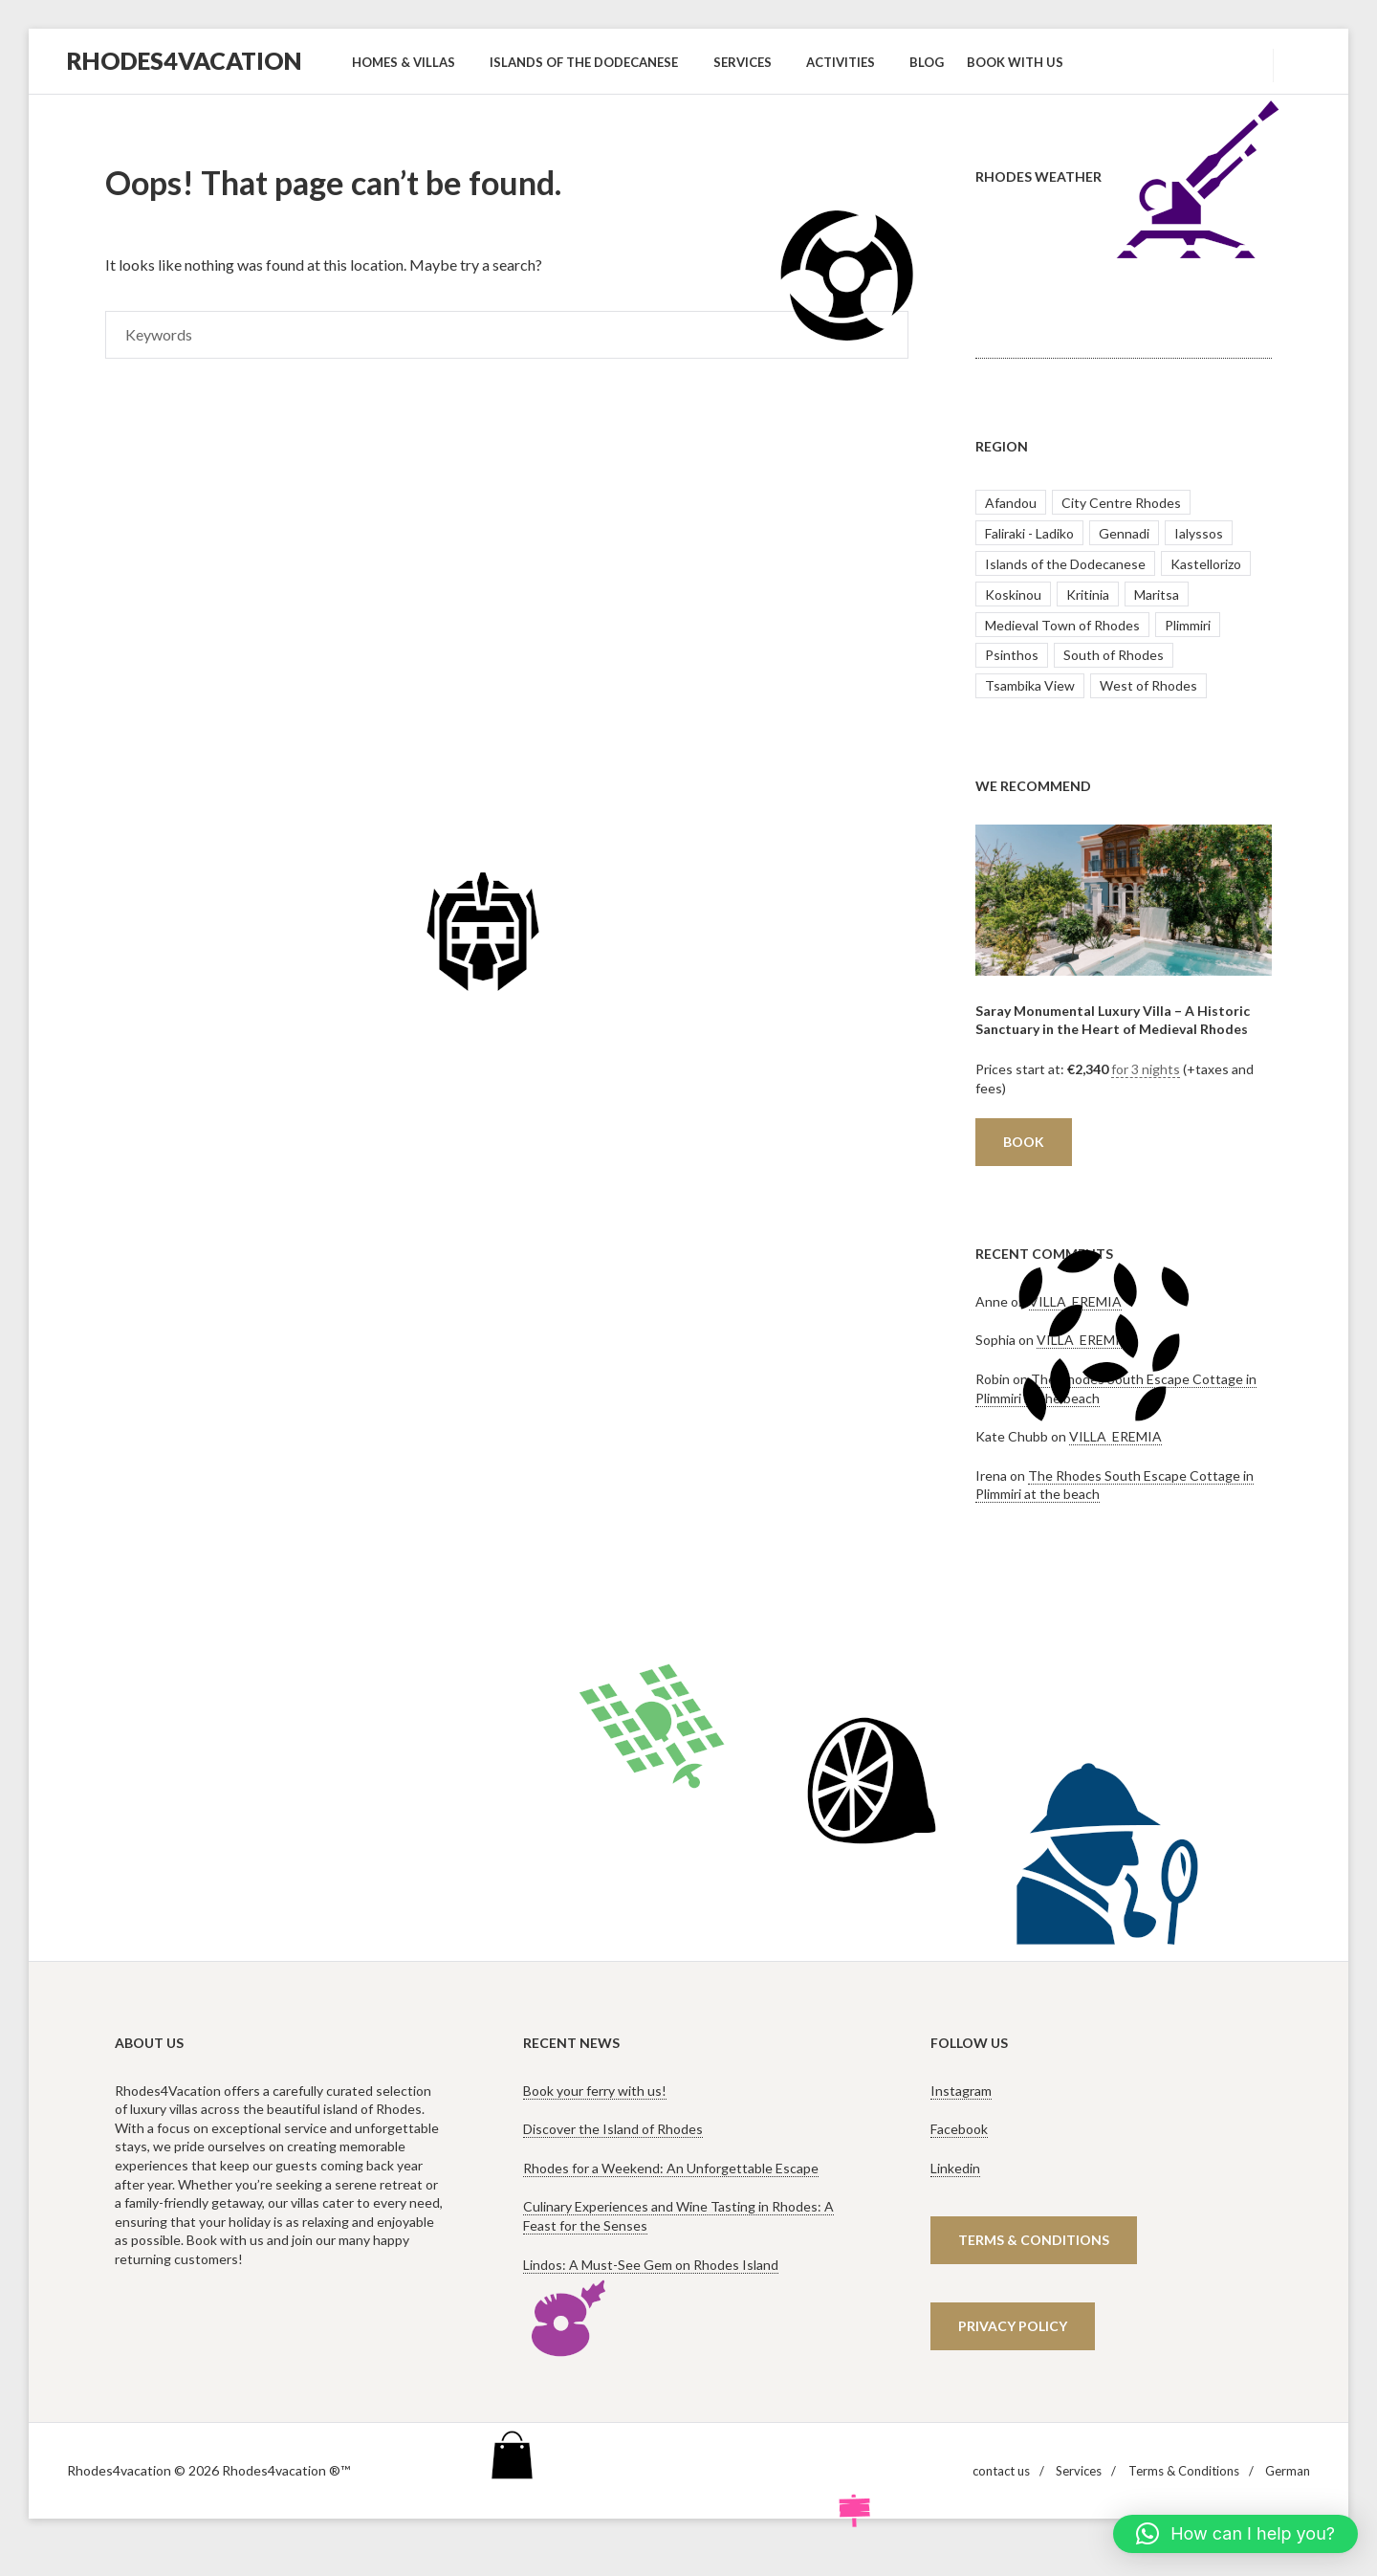 This screenshot has width=1377, height=2576. Describe the element at coordinates (483, 932) in the screenshot. I see `select mech or robot character class` at that location.